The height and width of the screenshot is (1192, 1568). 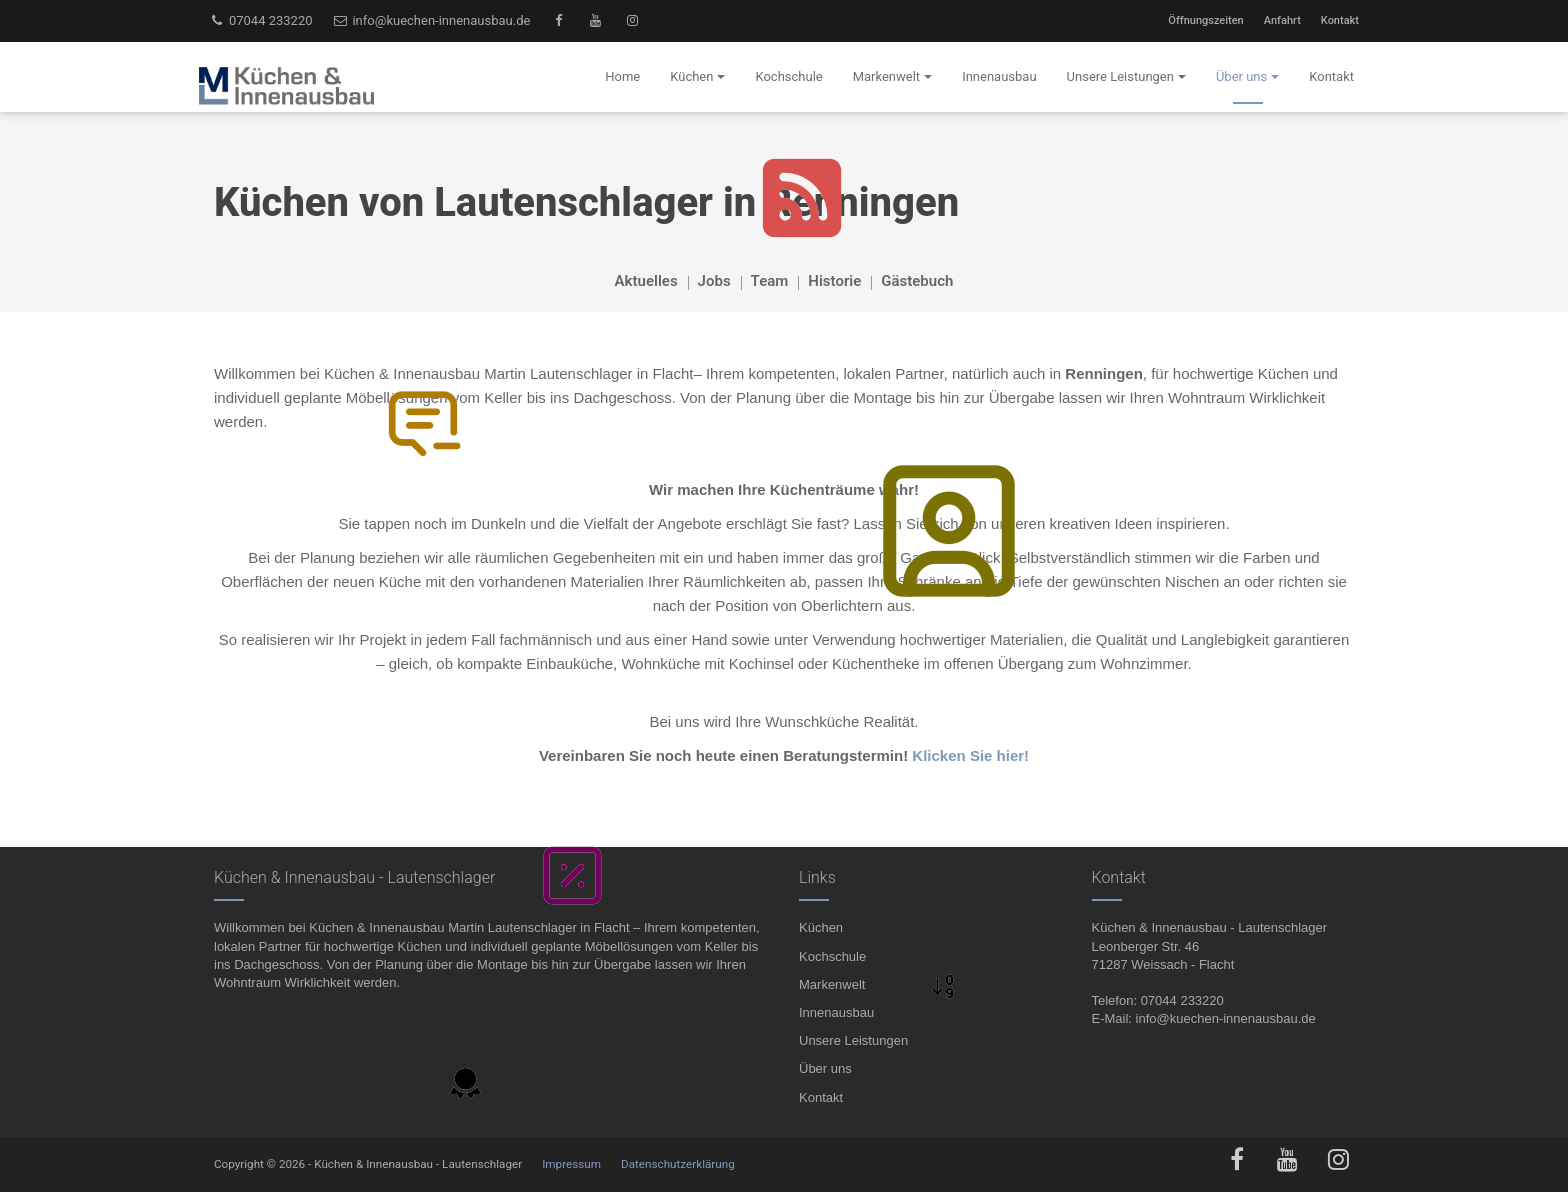 What do you see at coordinates (949, 531) in the screenshot?
I see `view user profile` at bounding box center [949, 531].